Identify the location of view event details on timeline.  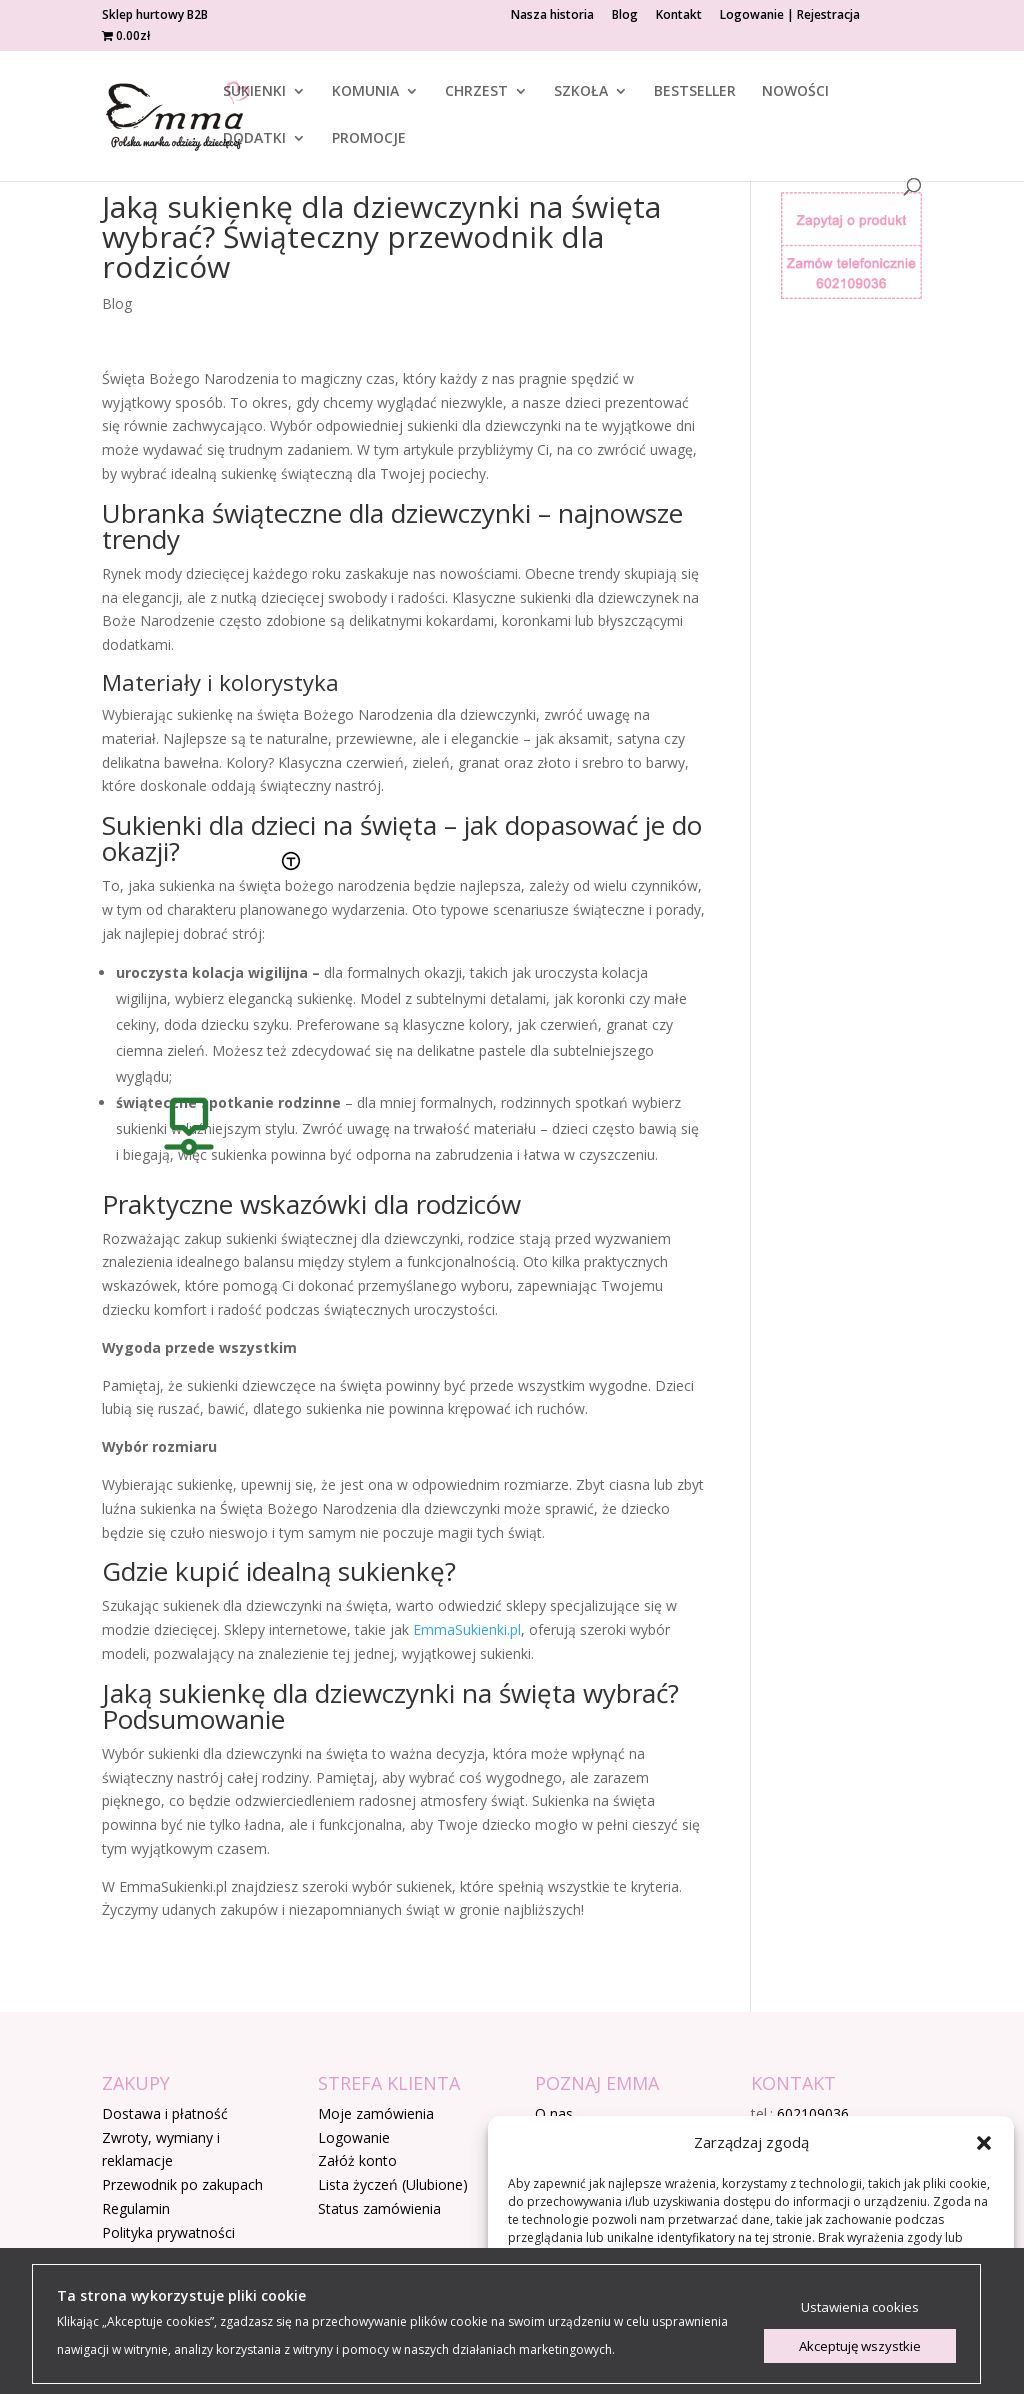
(189, 1125).